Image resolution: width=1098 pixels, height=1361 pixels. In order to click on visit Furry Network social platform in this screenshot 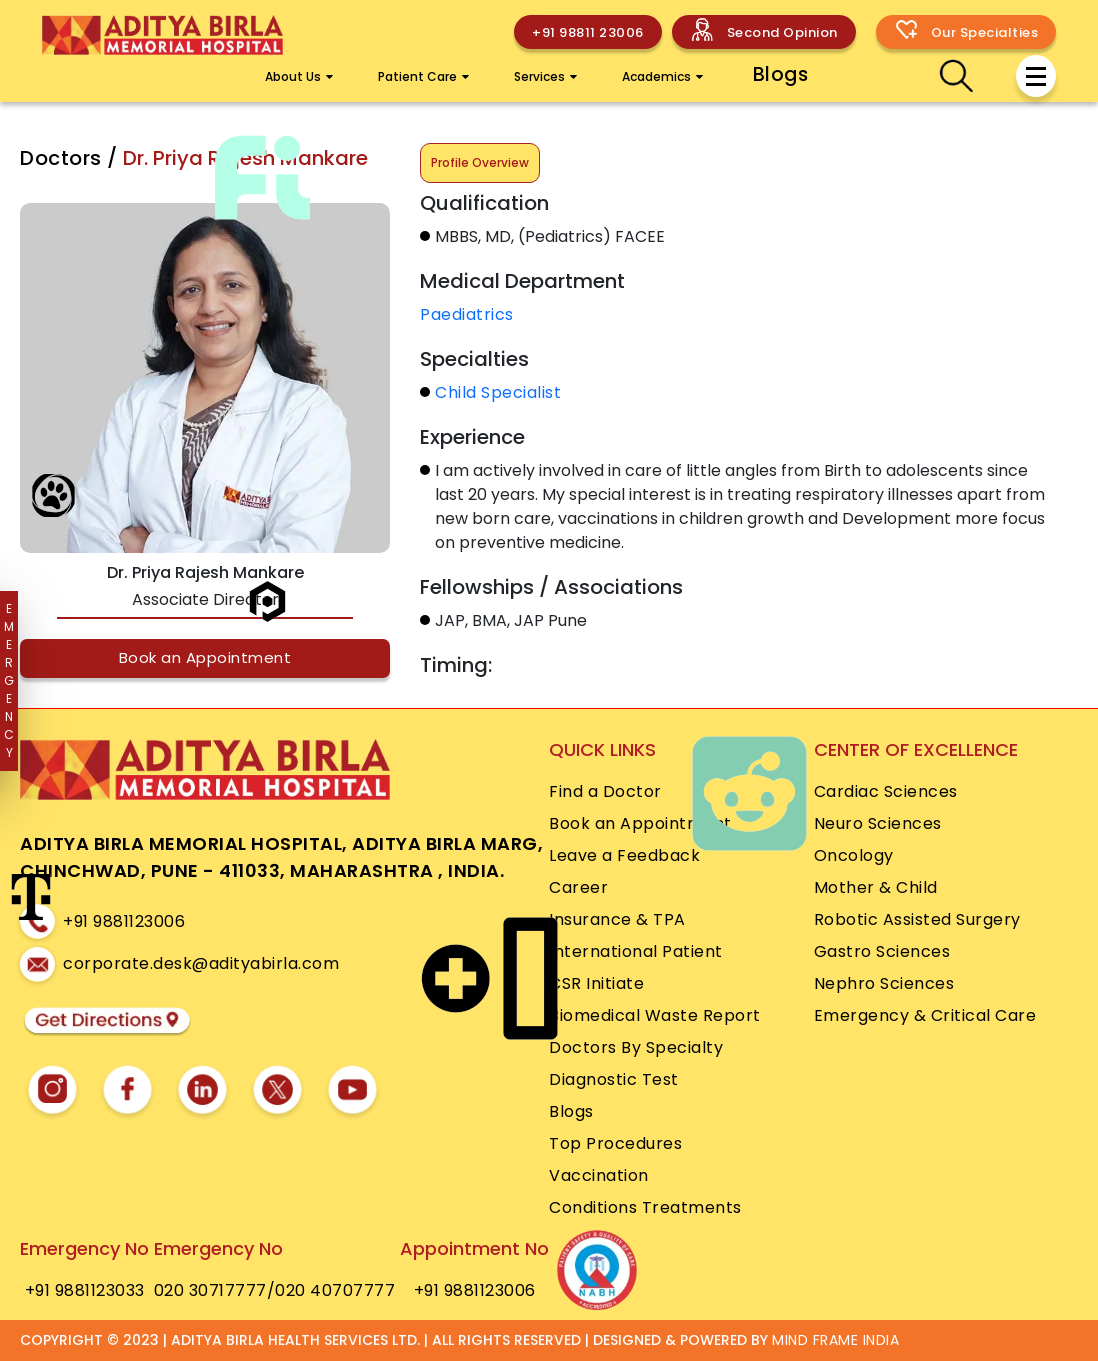, I will do `click(53, 495)`.